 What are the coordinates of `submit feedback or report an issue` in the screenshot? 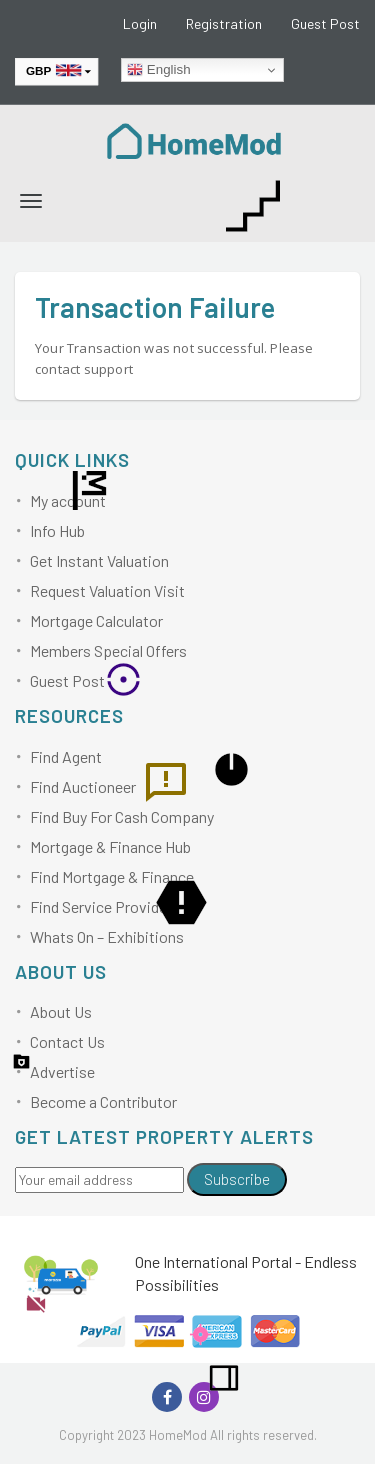 It's located at (166, 781).